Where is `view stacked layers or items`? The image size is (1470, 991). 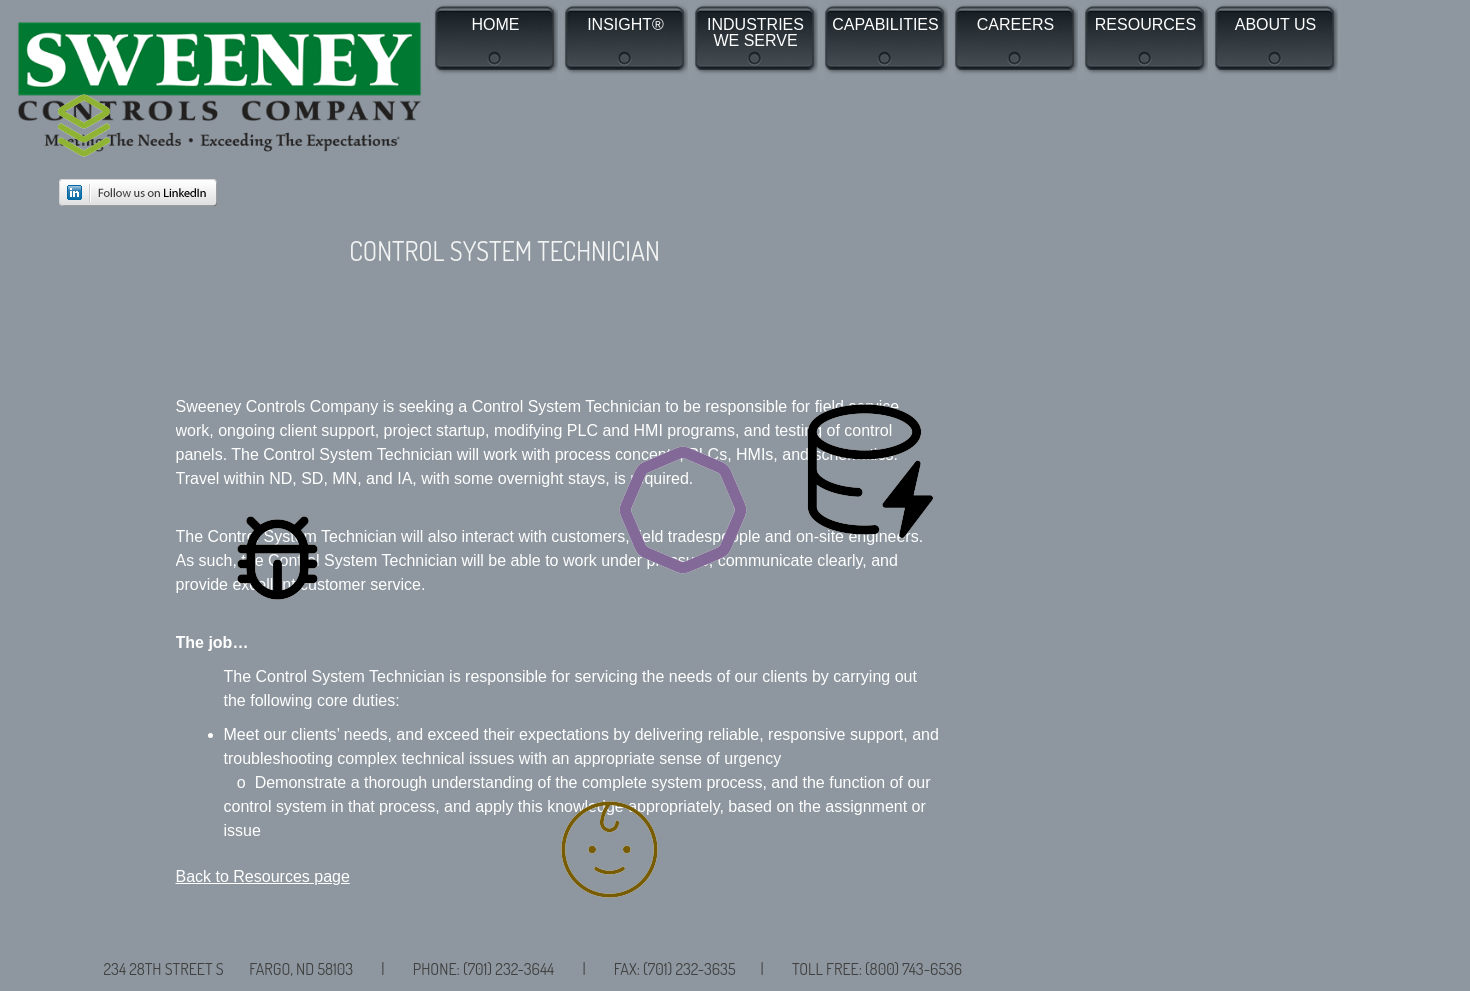
view stacked layers or items is located at coordinates (84, 126).